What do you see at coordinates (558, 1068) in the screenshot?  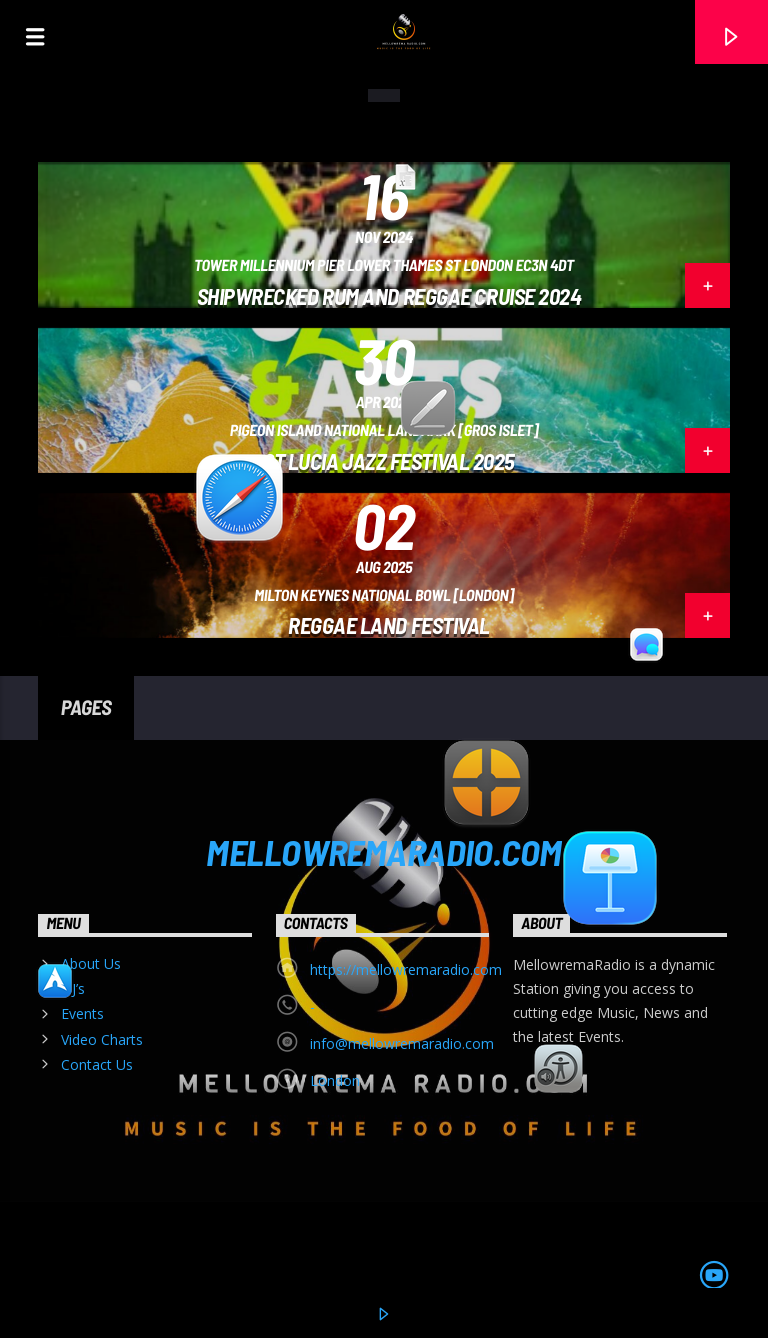 I see `enable voiceover screen reader accessibility` at bounding box center [558, 1068].